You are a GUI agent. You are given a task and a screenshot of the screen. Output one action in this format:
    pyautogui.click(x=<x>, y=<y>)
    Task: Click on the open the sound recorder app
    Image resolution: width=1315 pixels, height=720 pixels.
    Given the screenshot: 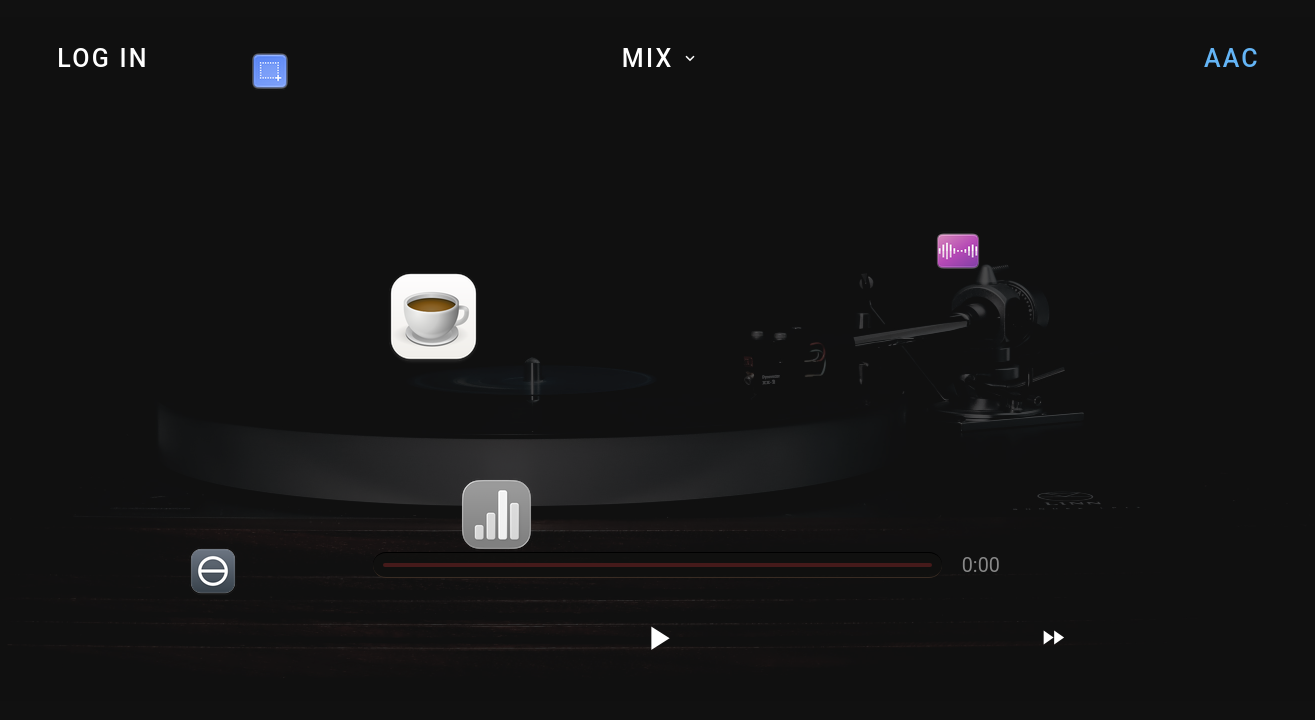 What is the action you would take?
    pyautogui.click(x=958, y=251)
    